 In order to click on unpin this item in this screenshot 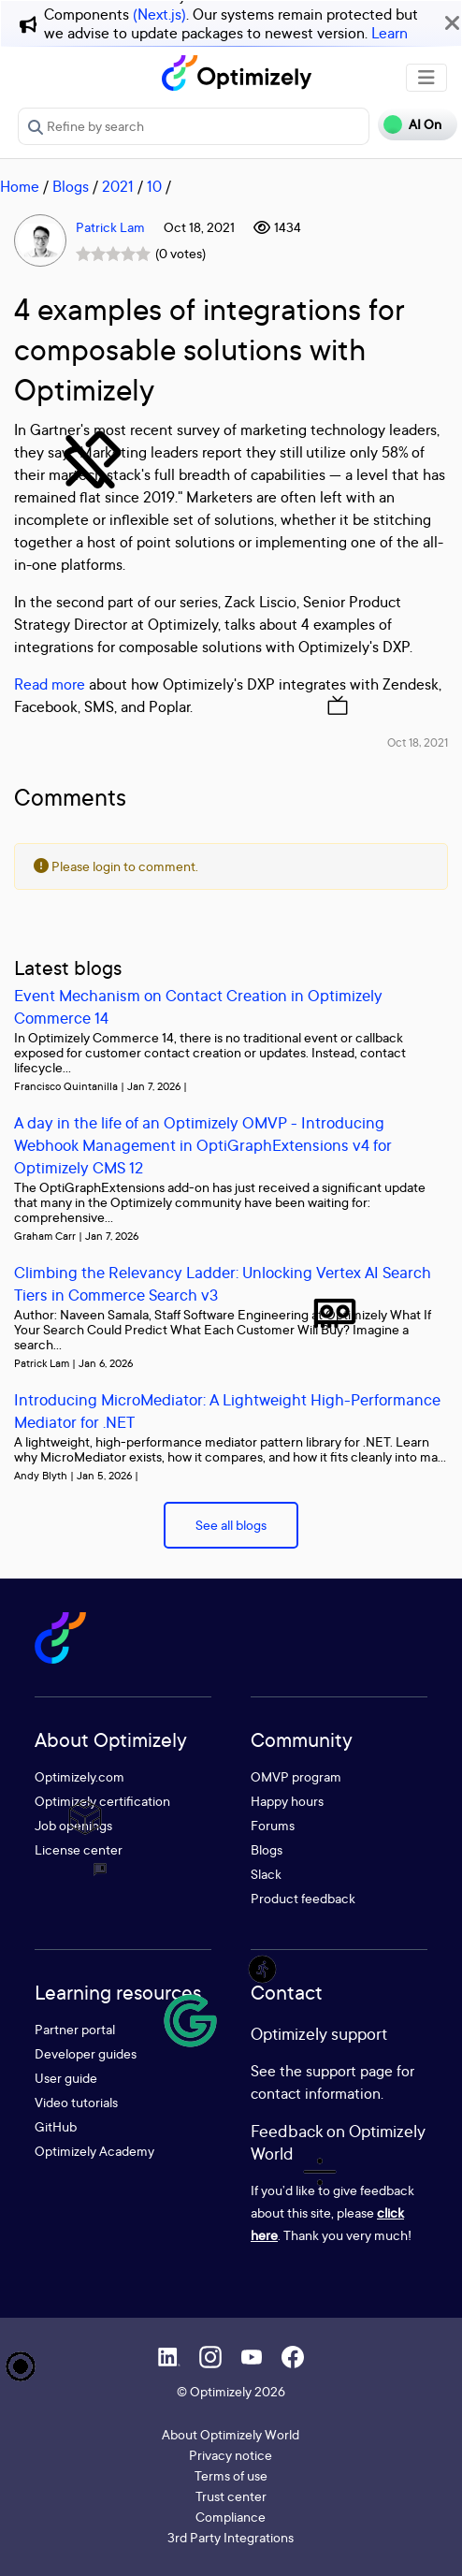, I will do `click(90, 461)`.